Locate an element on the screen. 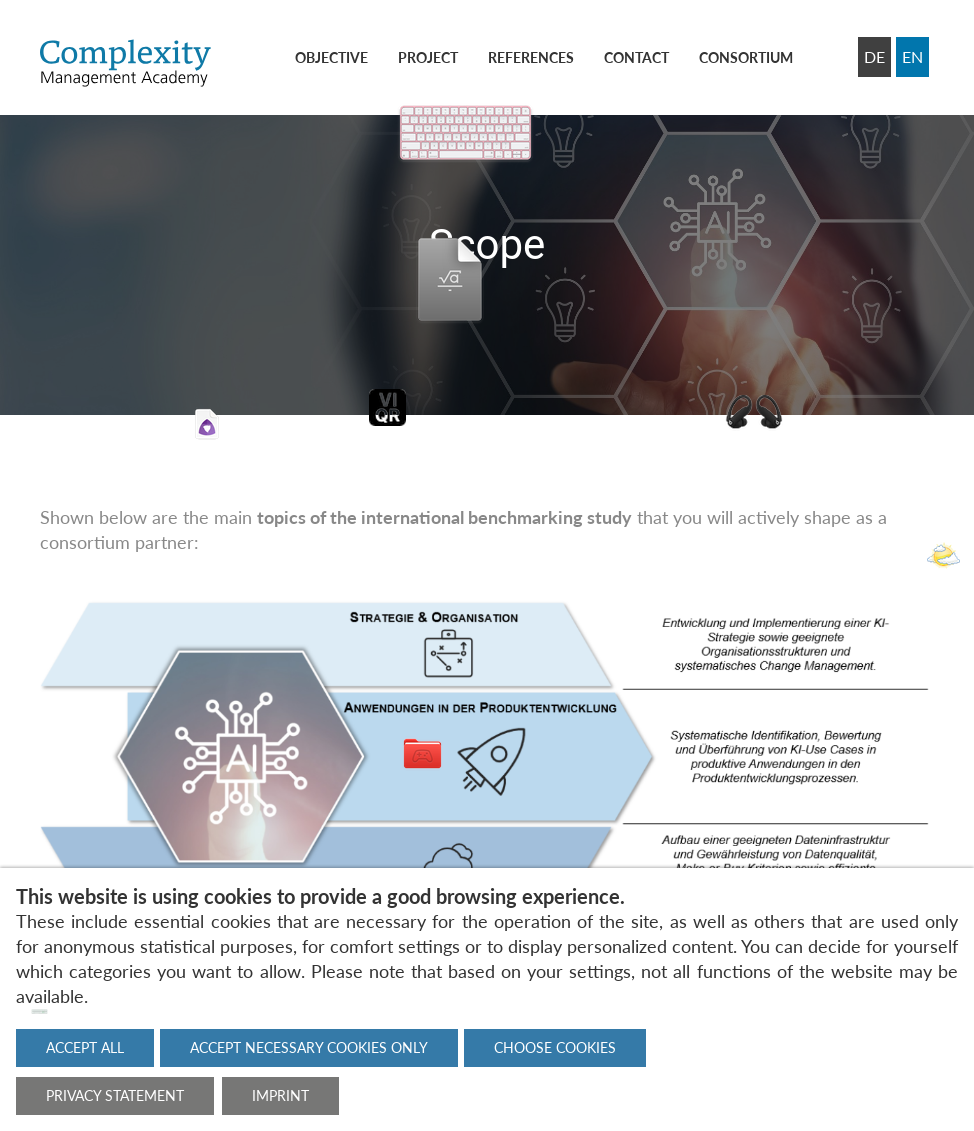 Image resolution: width=974 pixels, height=1131 pixels. connect a bluetooth keyboard is located at coordinates (465, 132).